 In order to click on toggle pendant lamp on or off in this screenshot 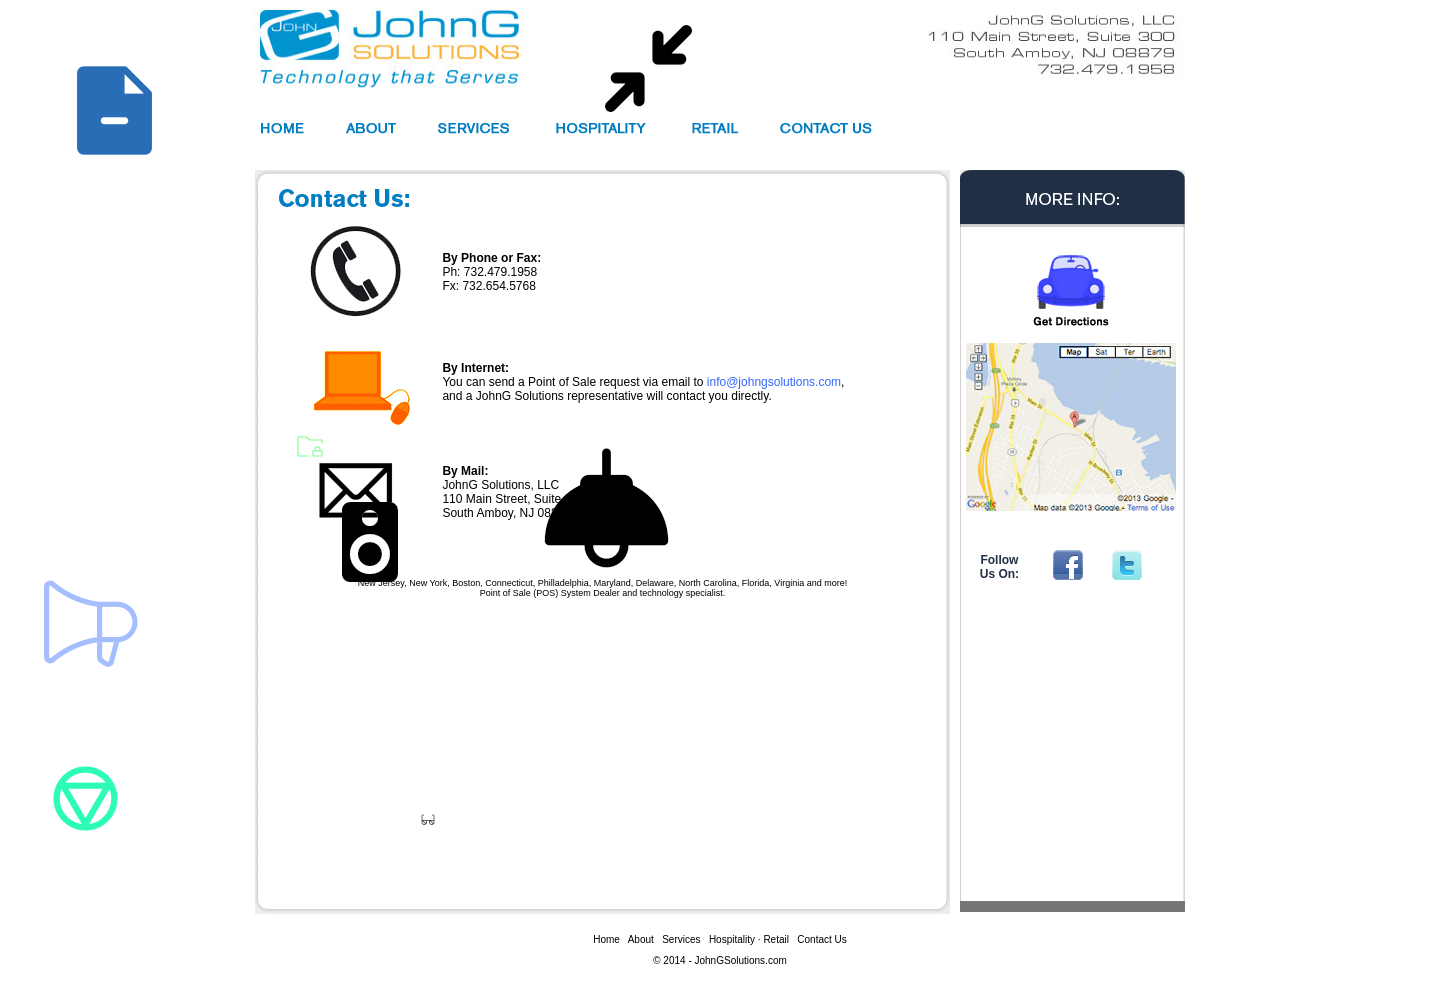, I will do `click(606, 514)`.